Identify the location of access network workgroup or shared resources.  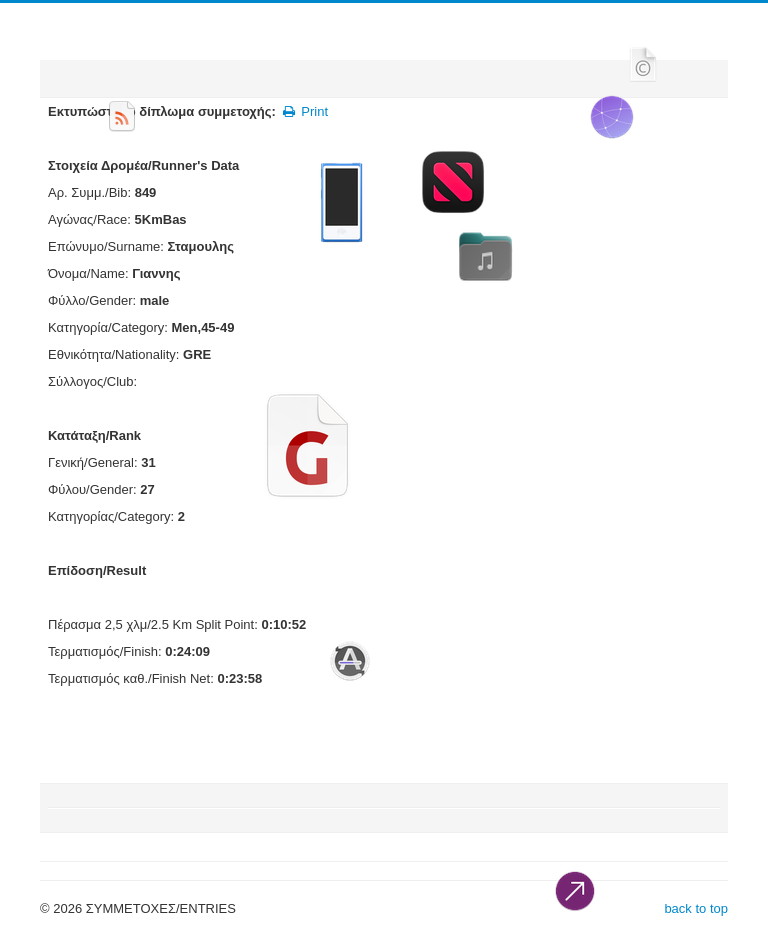
(612, 117).